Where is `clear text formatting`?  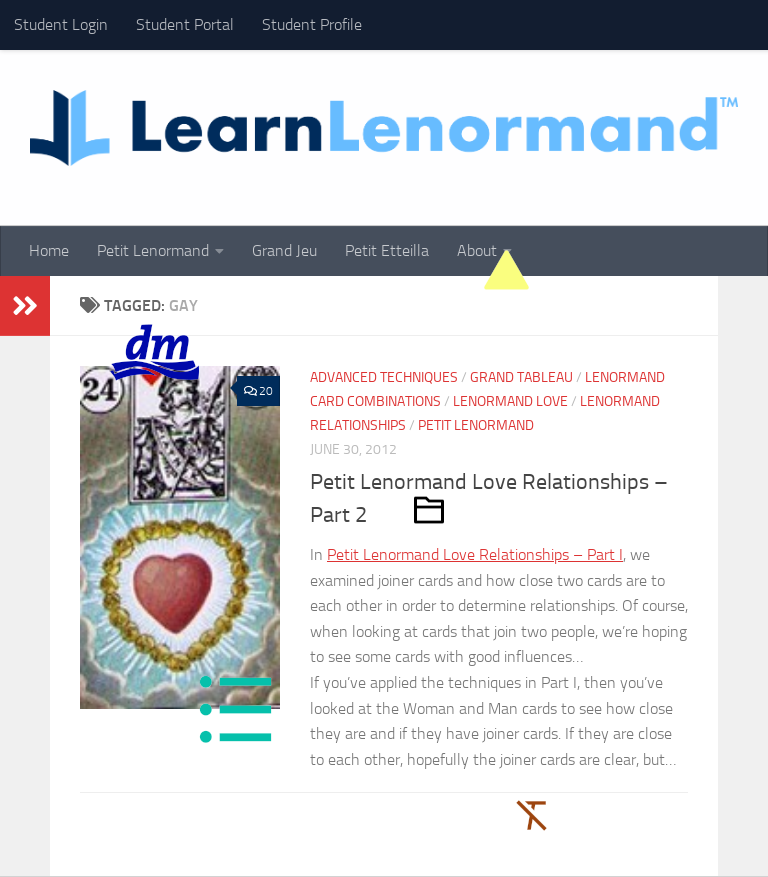 clear text formatting is located at coordinates (531, 815).